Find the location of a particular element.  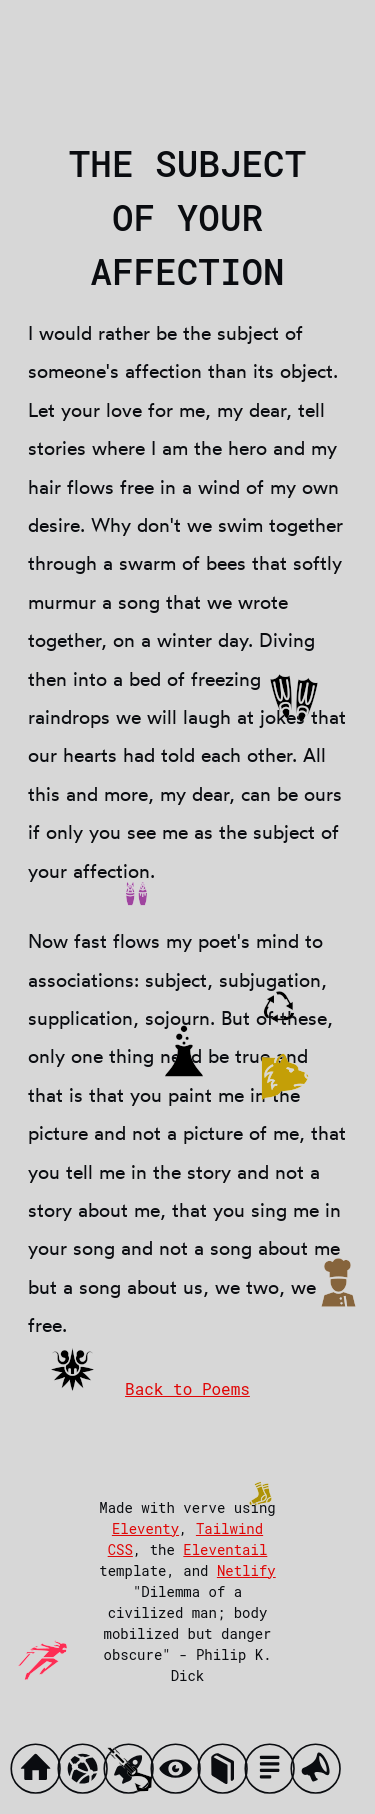

indicates acid or corrosive substance in gameplay is located at coordinates (184, 1051).